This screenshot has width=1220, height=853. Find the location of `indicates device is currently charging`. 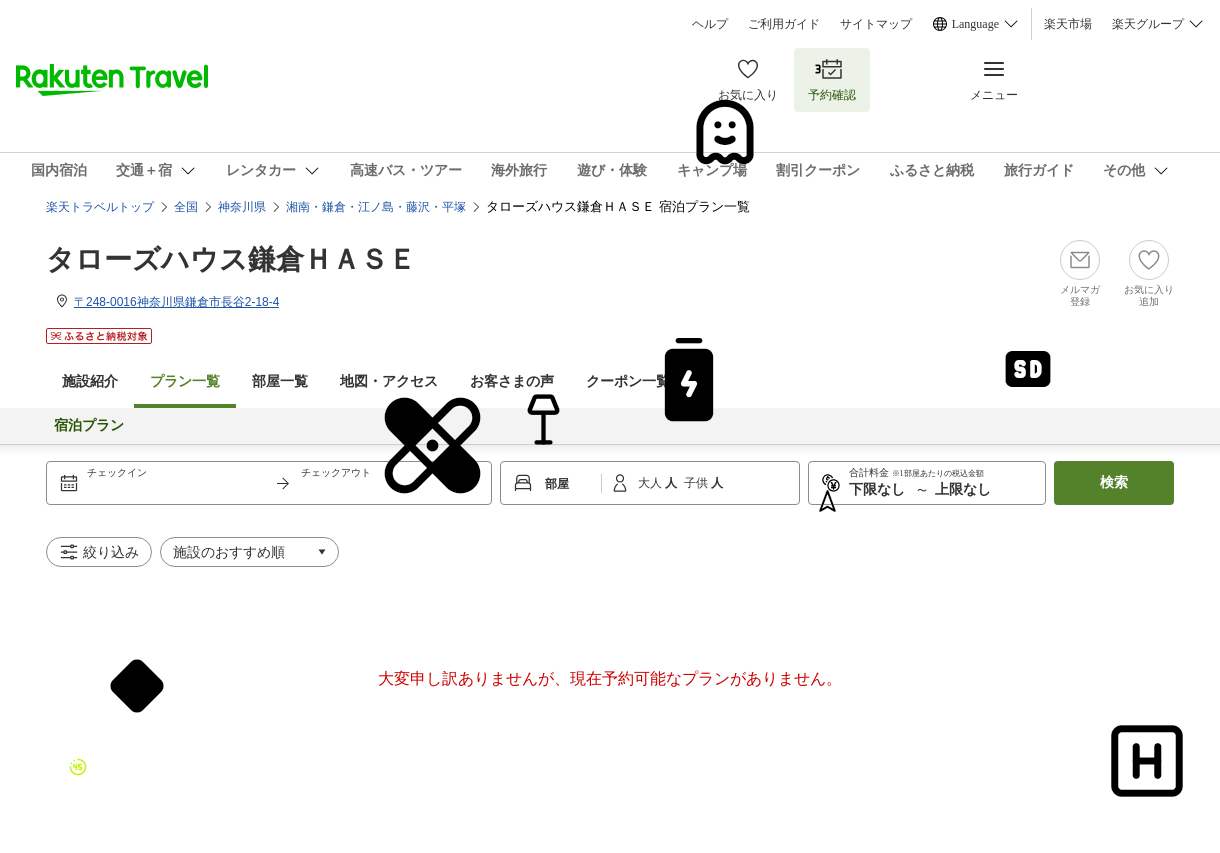

indicates device is currently charging is located at coordinates (689, 381).